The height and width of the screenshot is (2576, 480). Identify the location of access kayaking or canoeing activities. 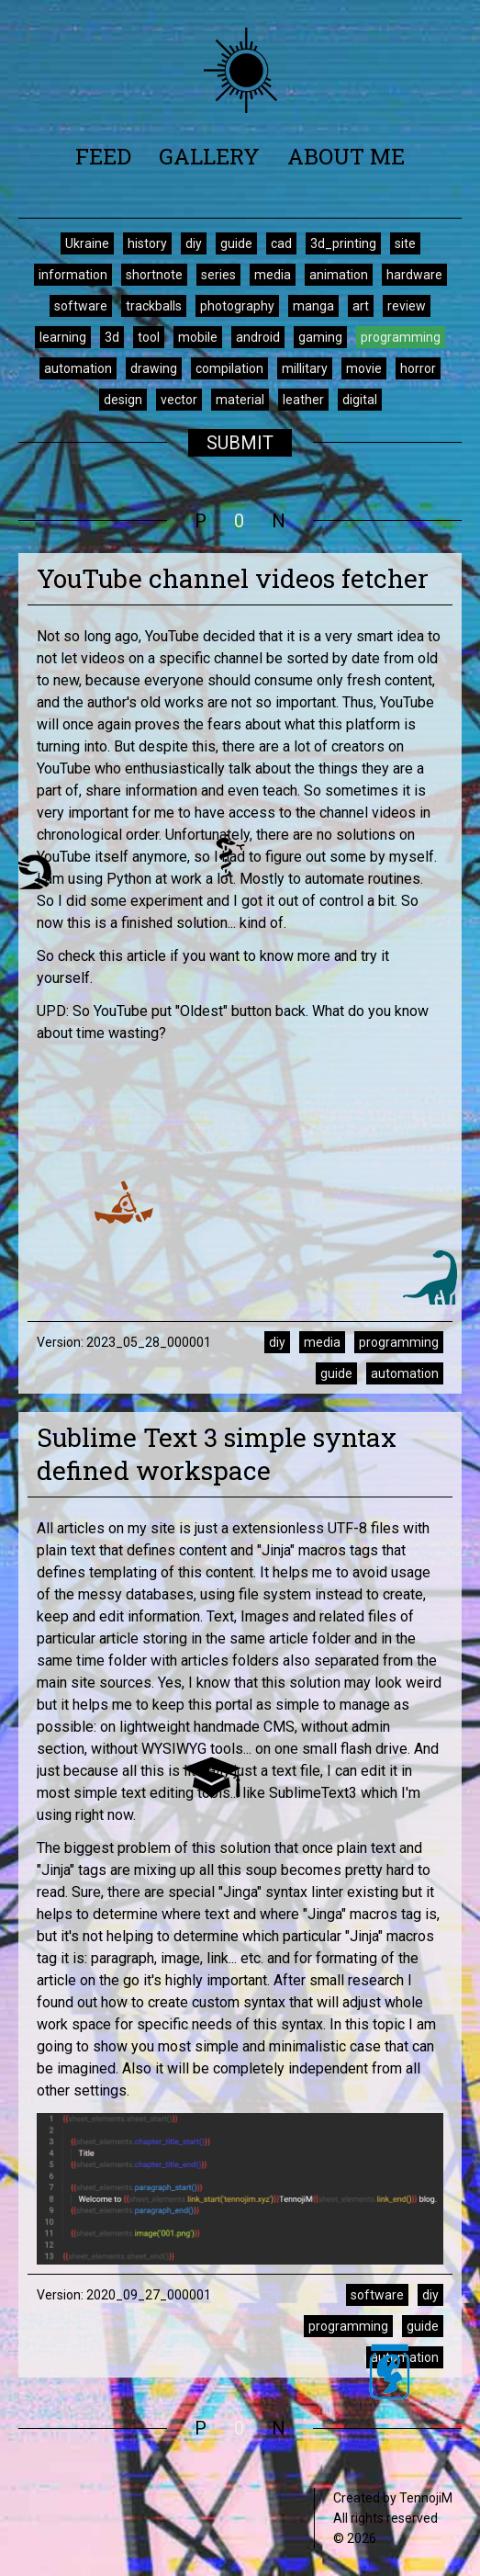
(124, 1204).